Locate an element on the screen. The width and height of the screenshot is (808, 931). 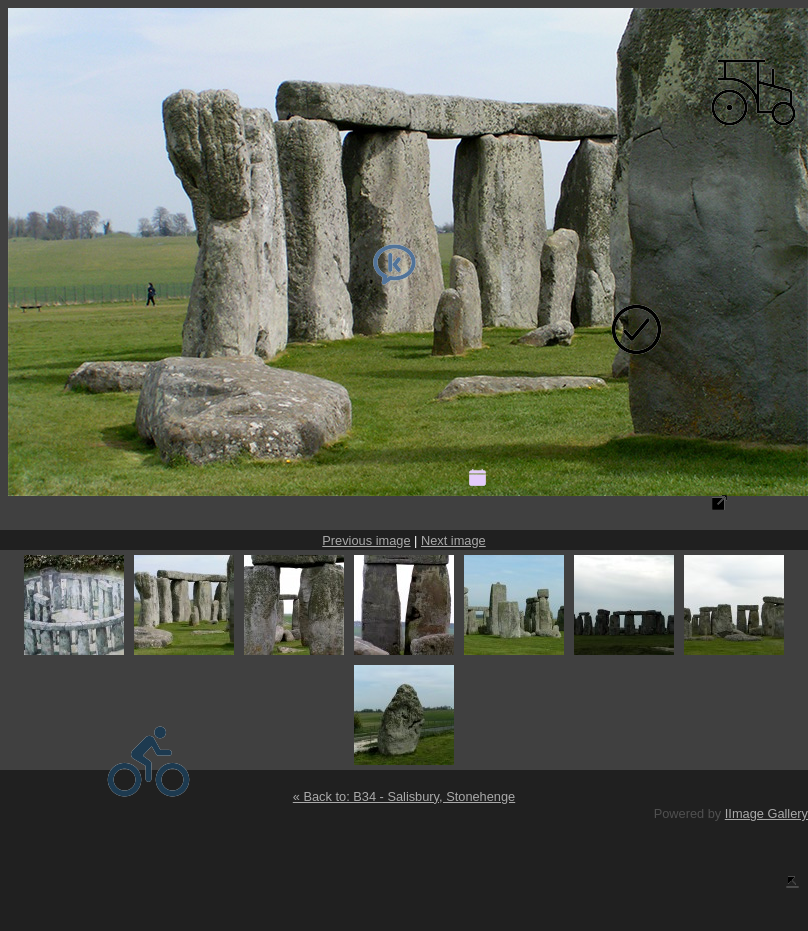
confirms a completed action or task is located at coordinates (636, 329).